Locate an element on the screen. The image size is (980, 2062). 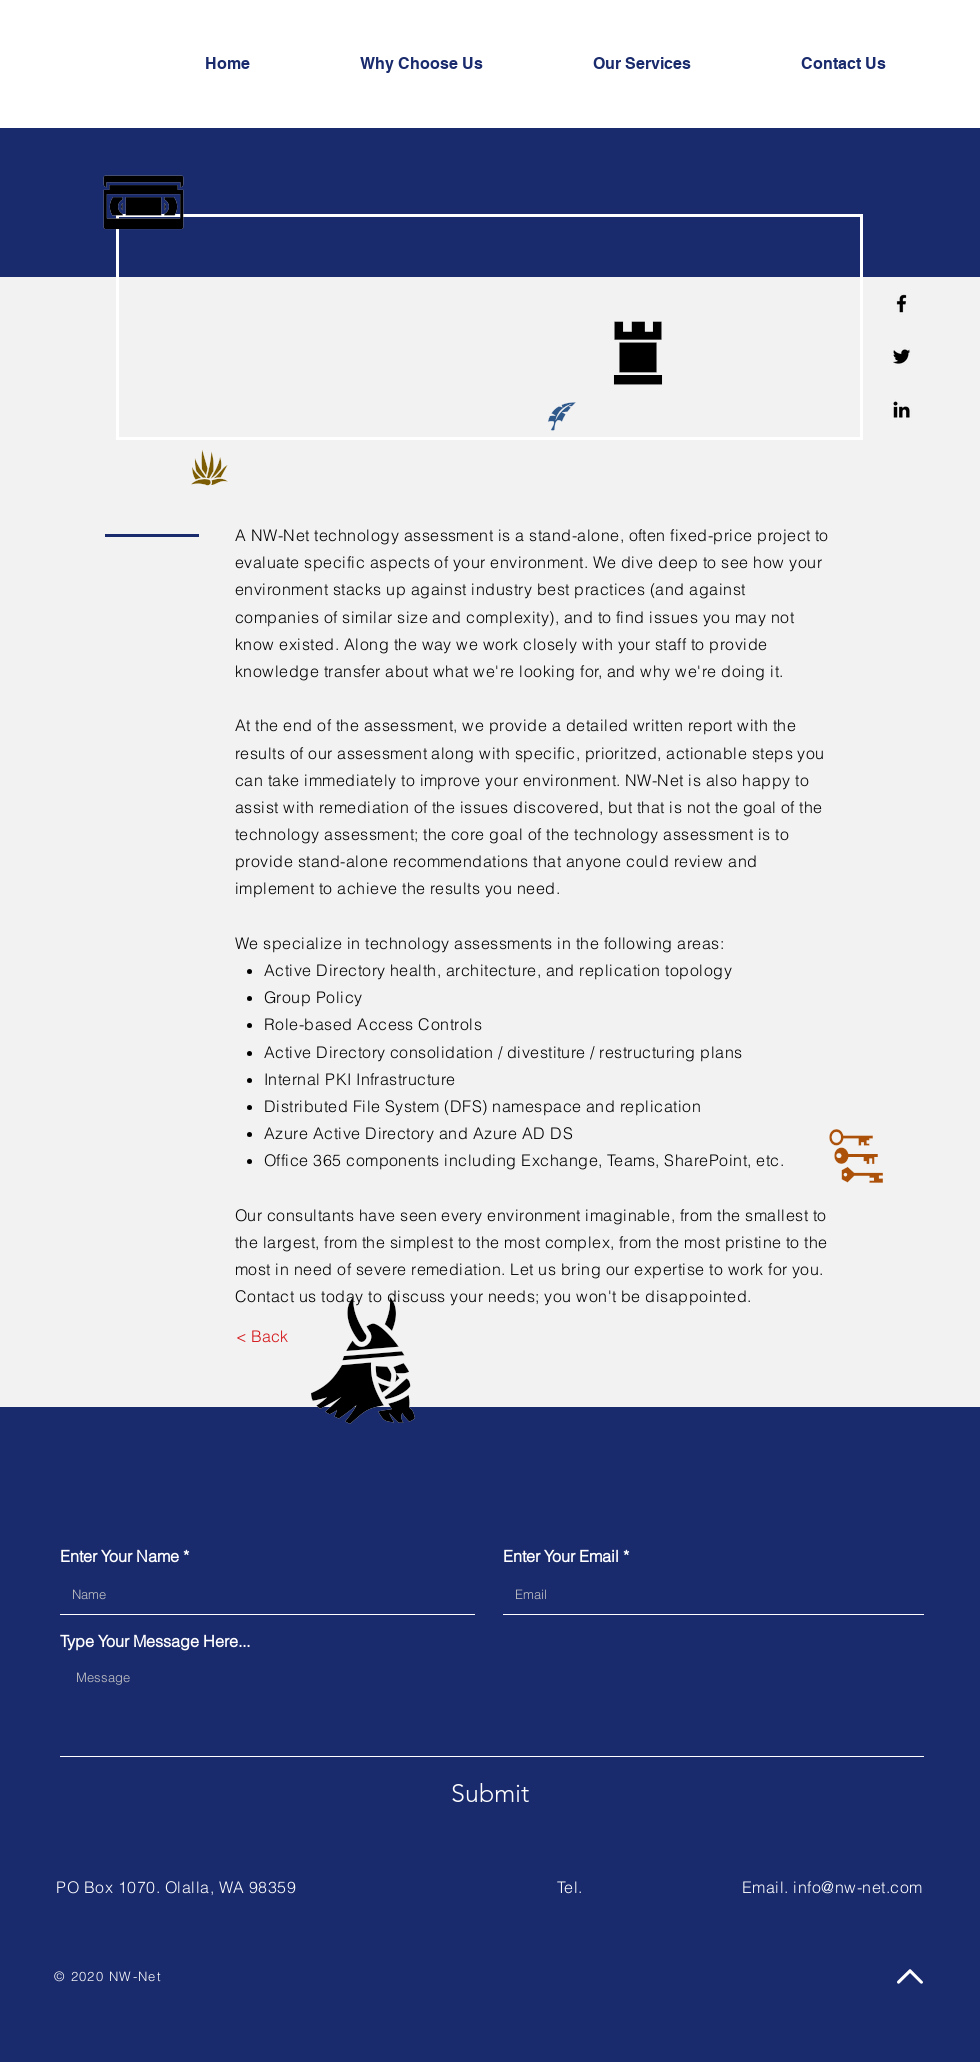
access retro or archived video content is located at coordinates (143, 204).